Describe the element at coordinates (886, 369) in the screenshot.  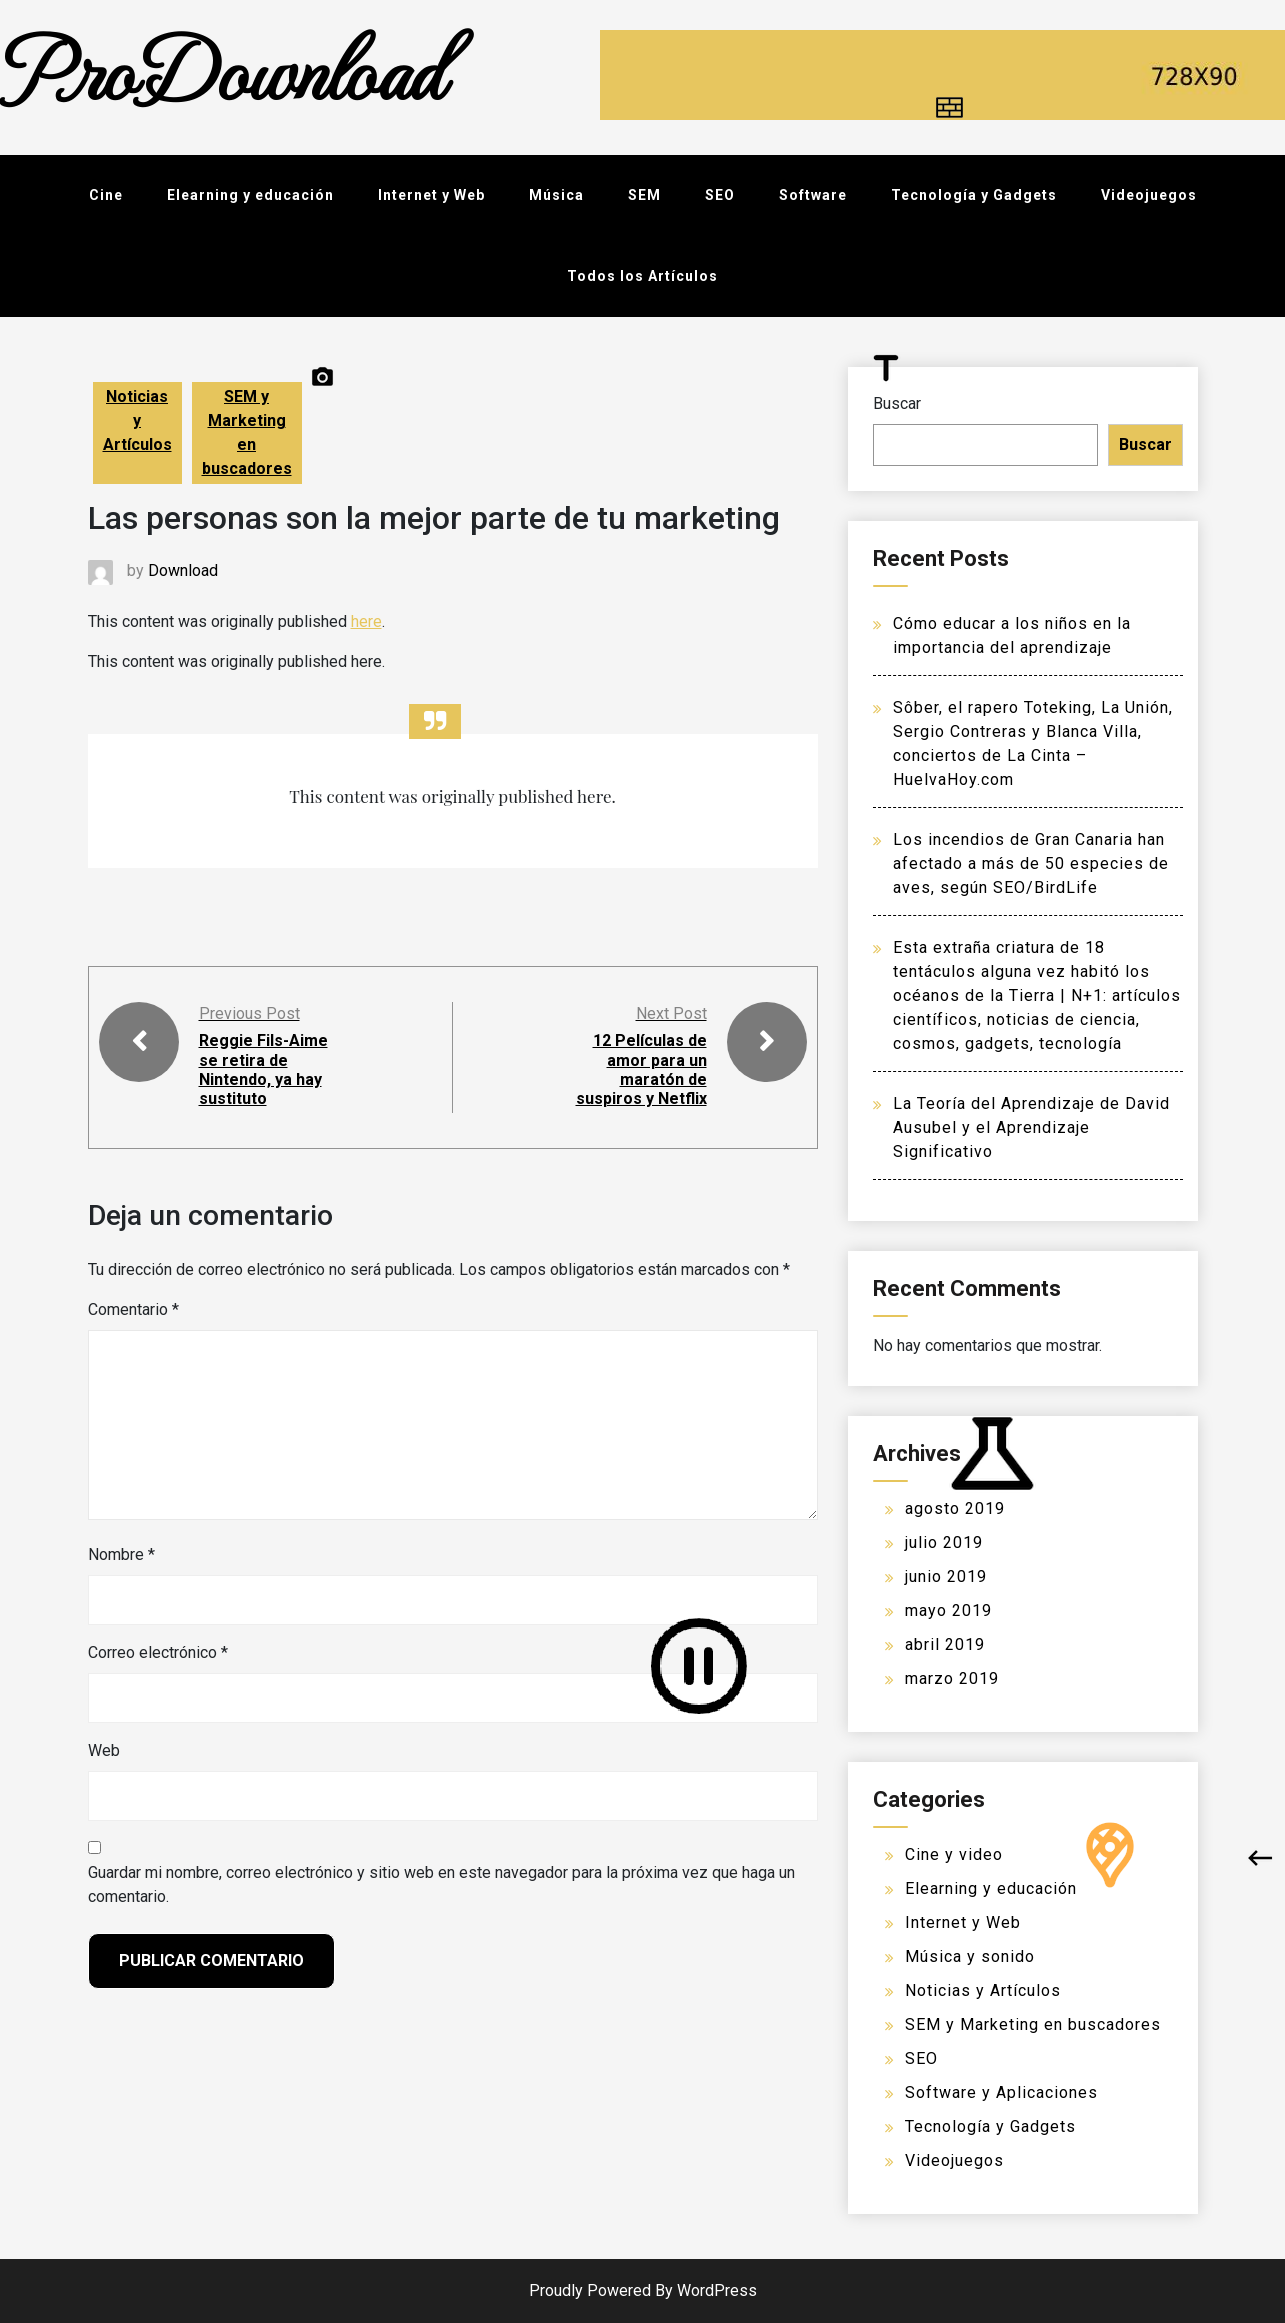
I see `add or edit a title` at that location.